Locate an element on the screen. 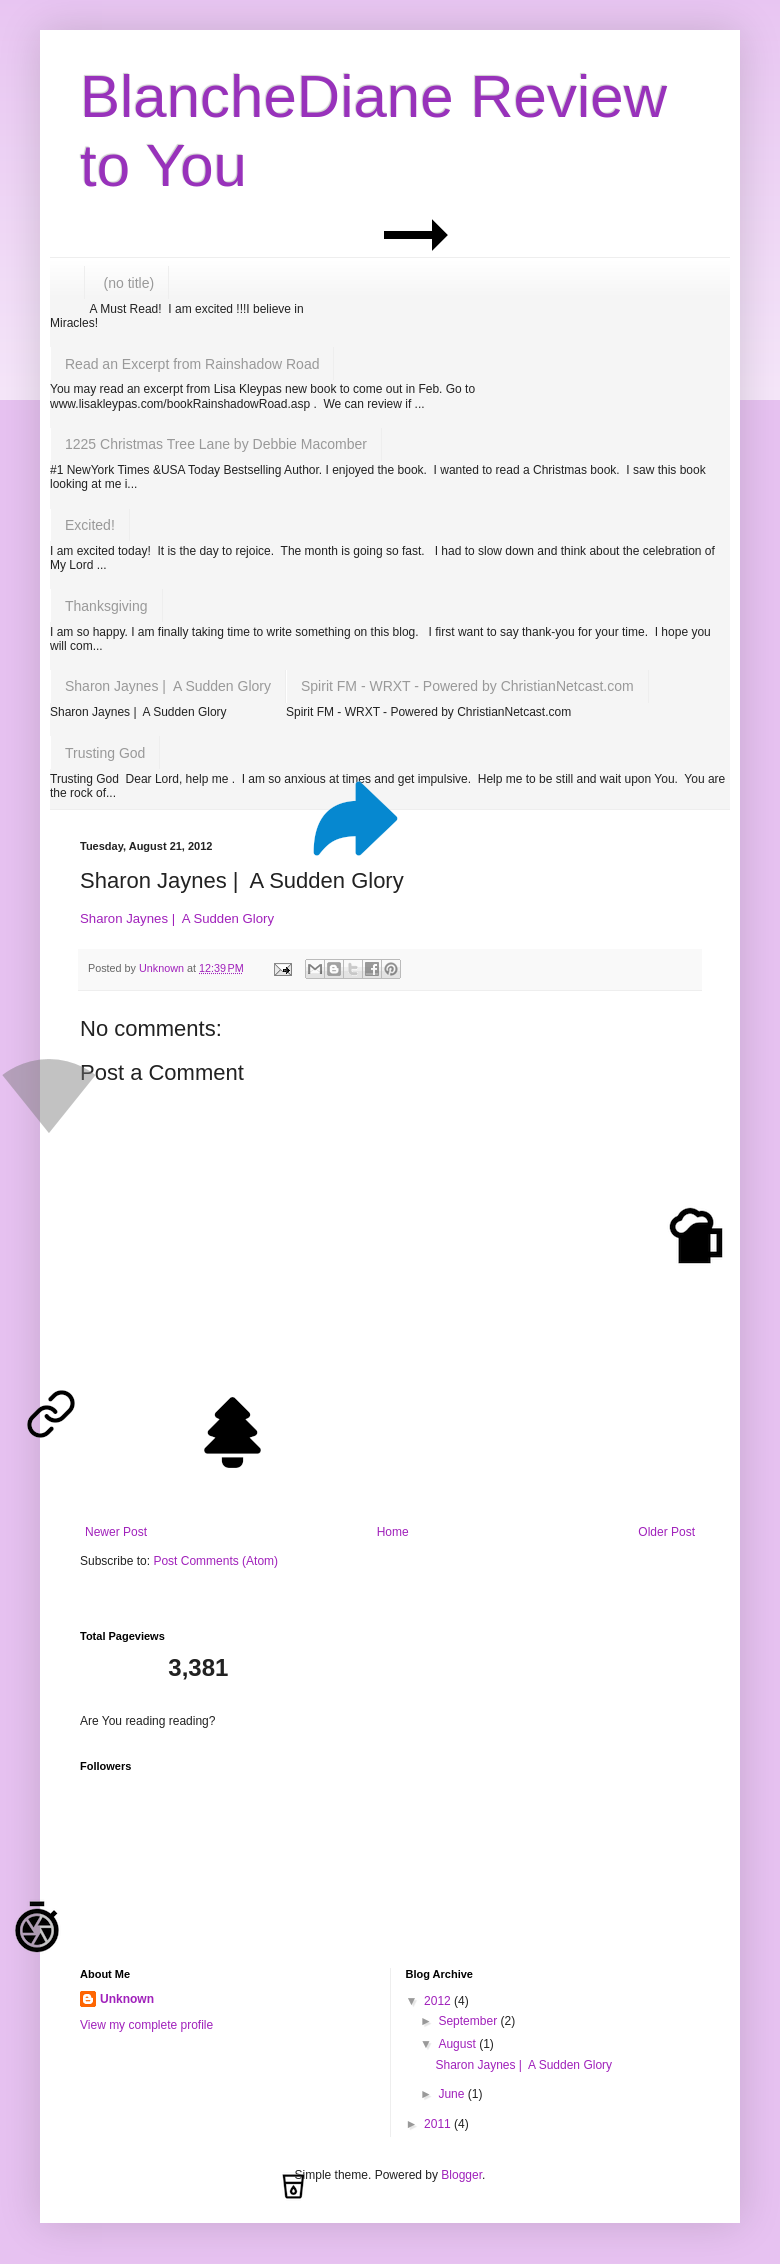 Image resolution: width=780 pixels, height=2264 pixels. indicates no wifi signal available is located at coordinates (49, 1095).